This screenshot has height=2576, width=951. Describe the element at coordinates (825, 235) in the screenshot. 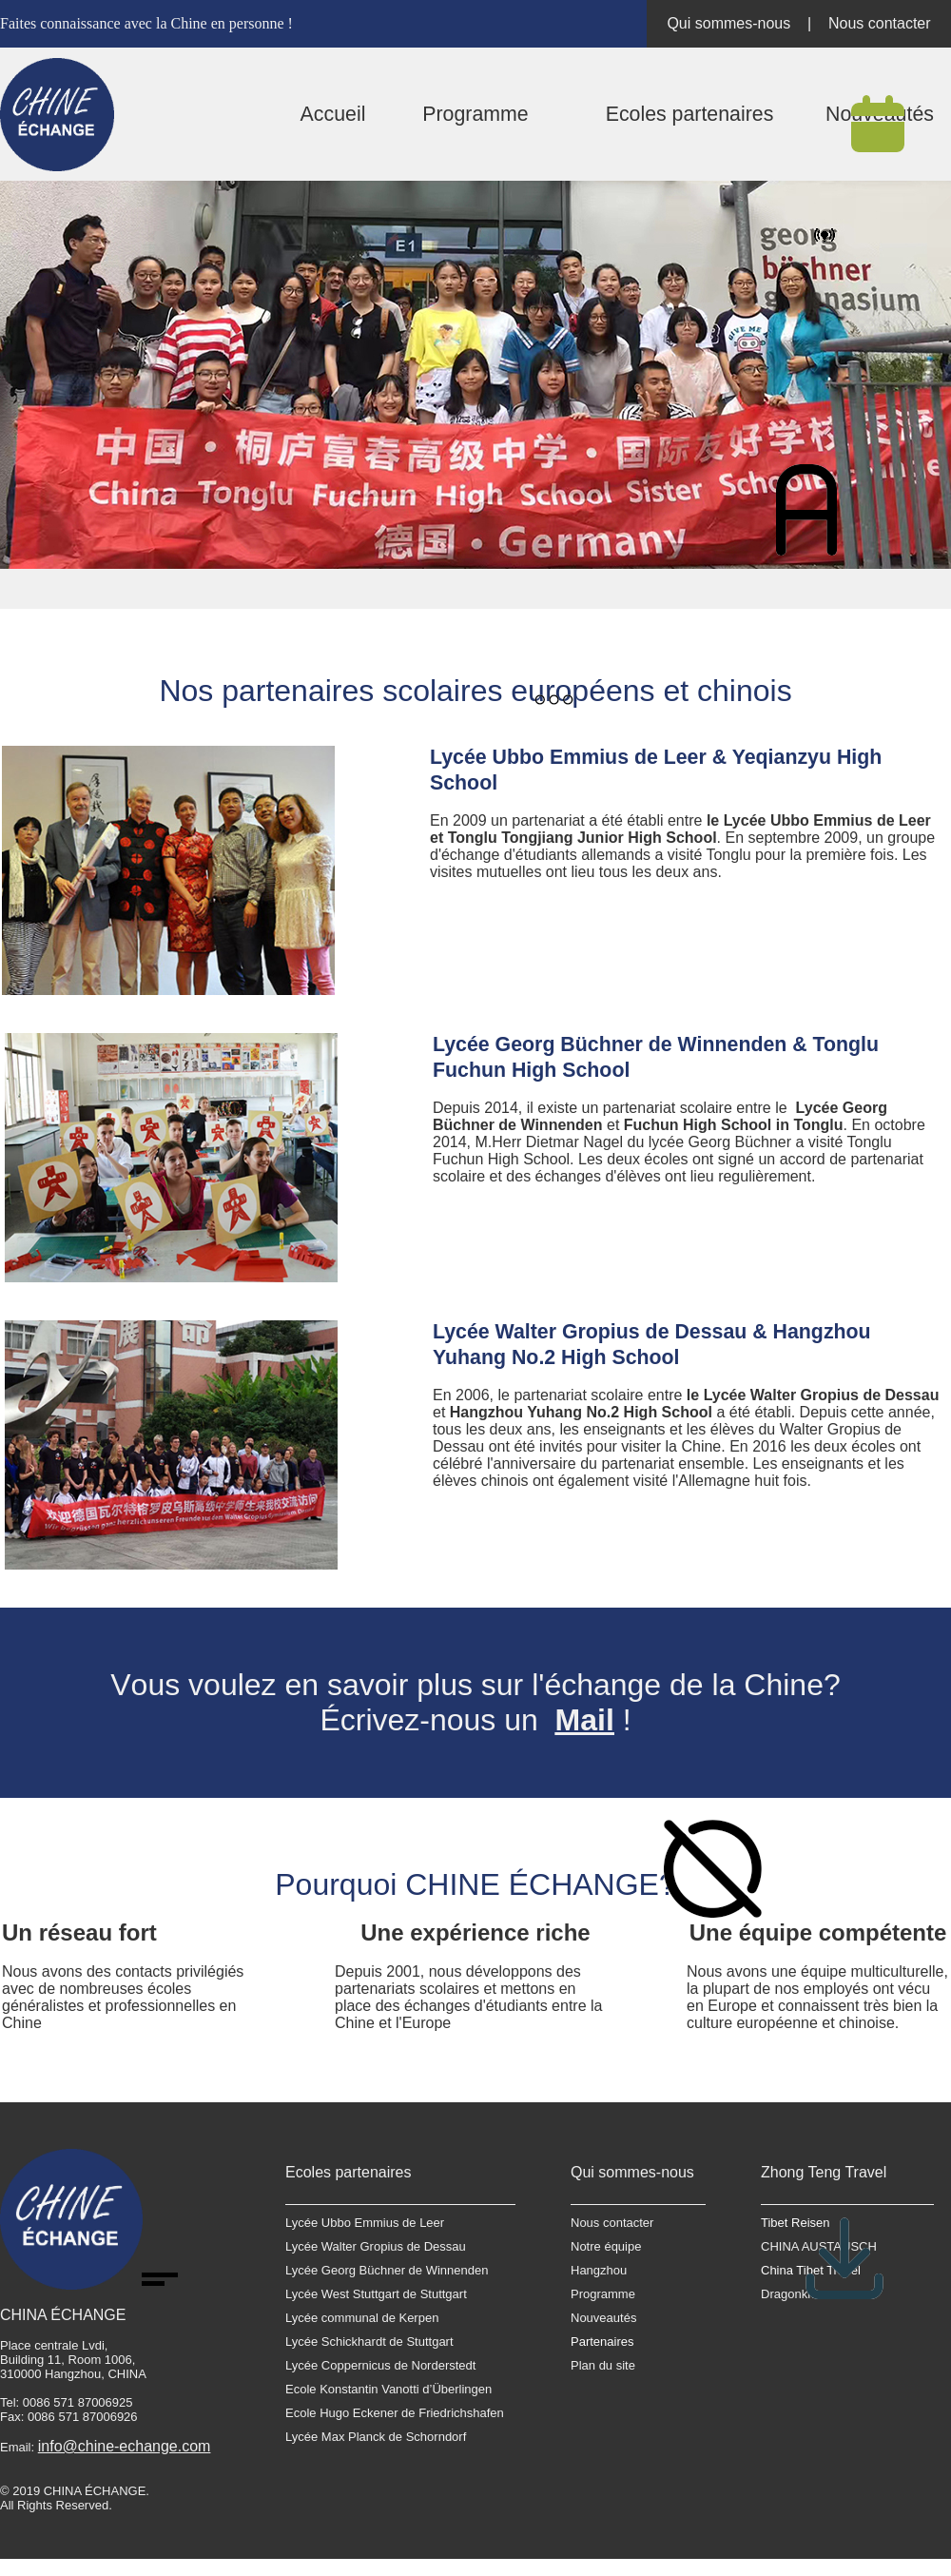

I see `view AI-powered predictions or suggestions` at that location.